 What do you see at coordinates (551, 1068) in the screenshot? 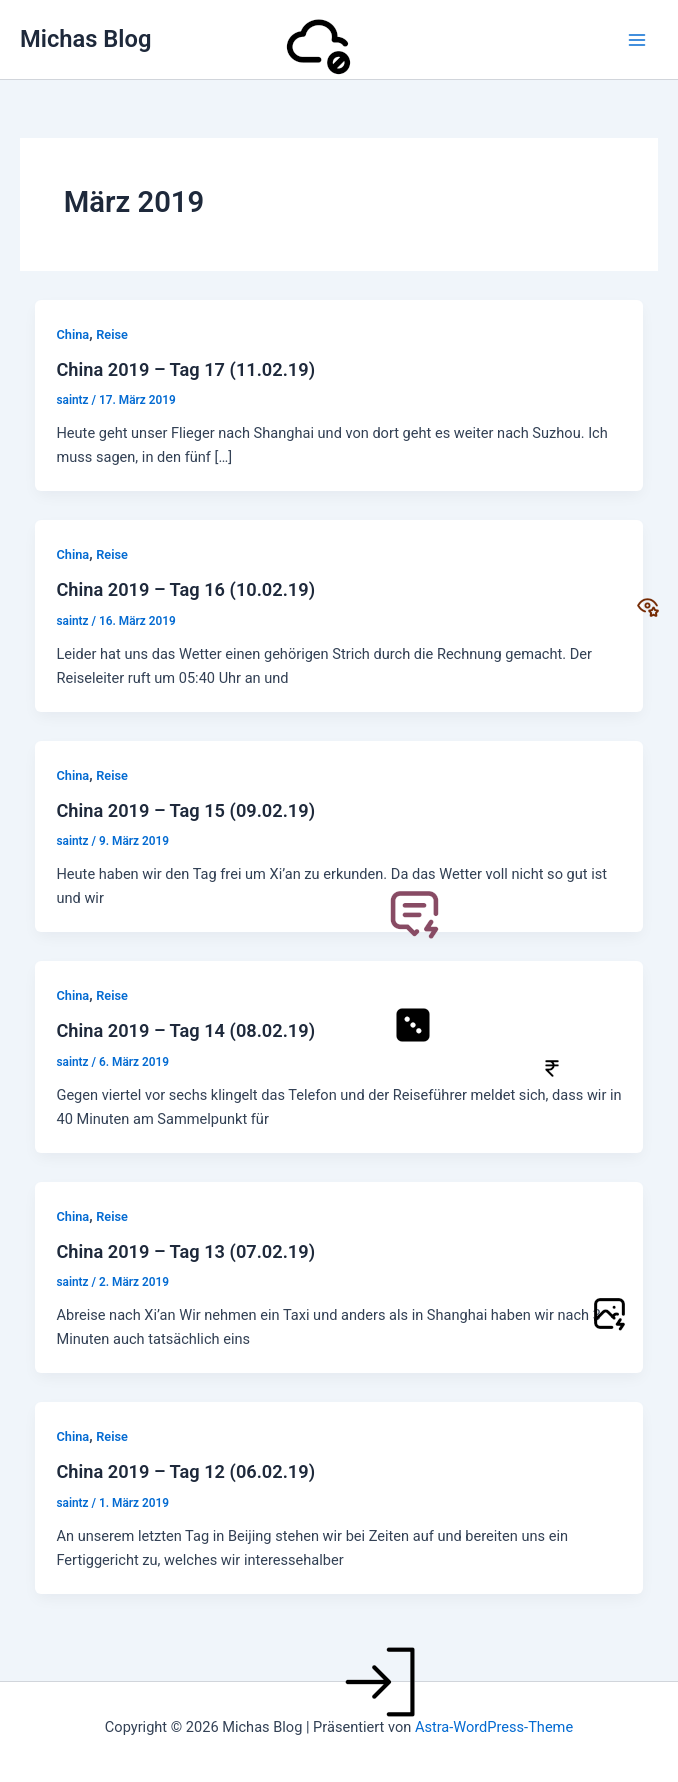
I see `indicates price or payment in Indian rupees` at bounding box center [551, 1068].